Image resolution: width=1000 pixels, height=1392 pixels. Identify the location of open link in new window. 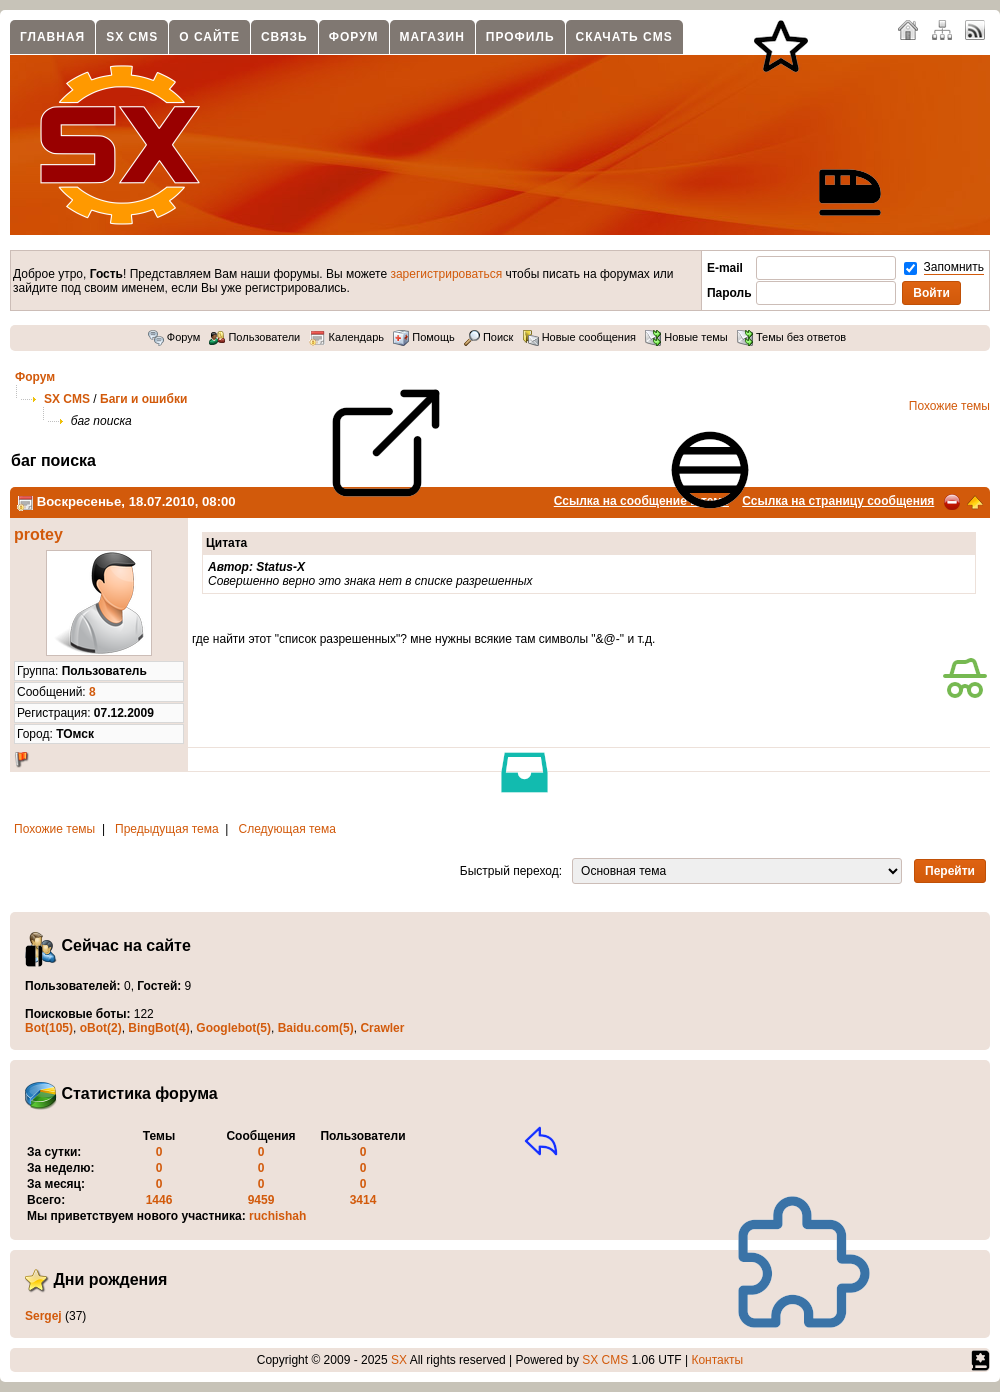
(386, 443).